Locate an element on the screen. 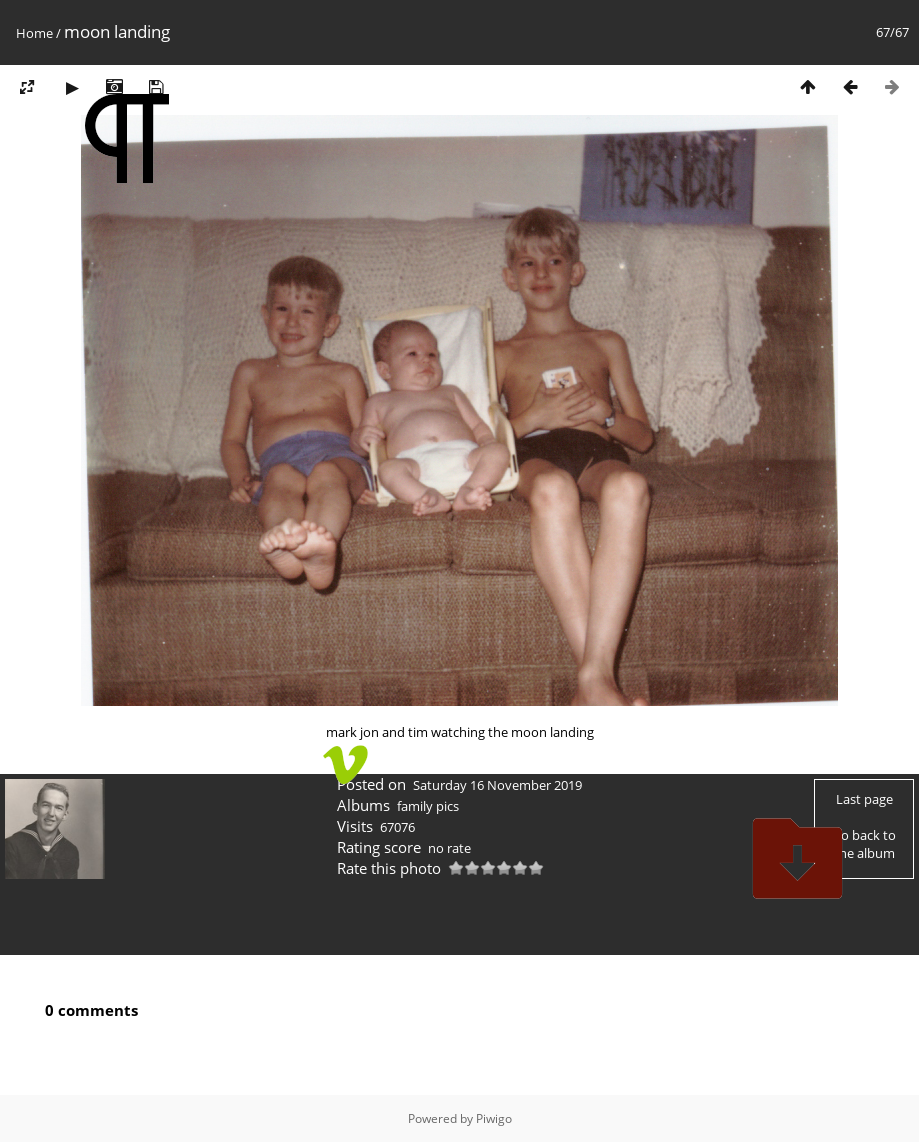 The height and width of the screenshot is (1142, 919). insert a paragraph break is located at coordinates (127, 136).